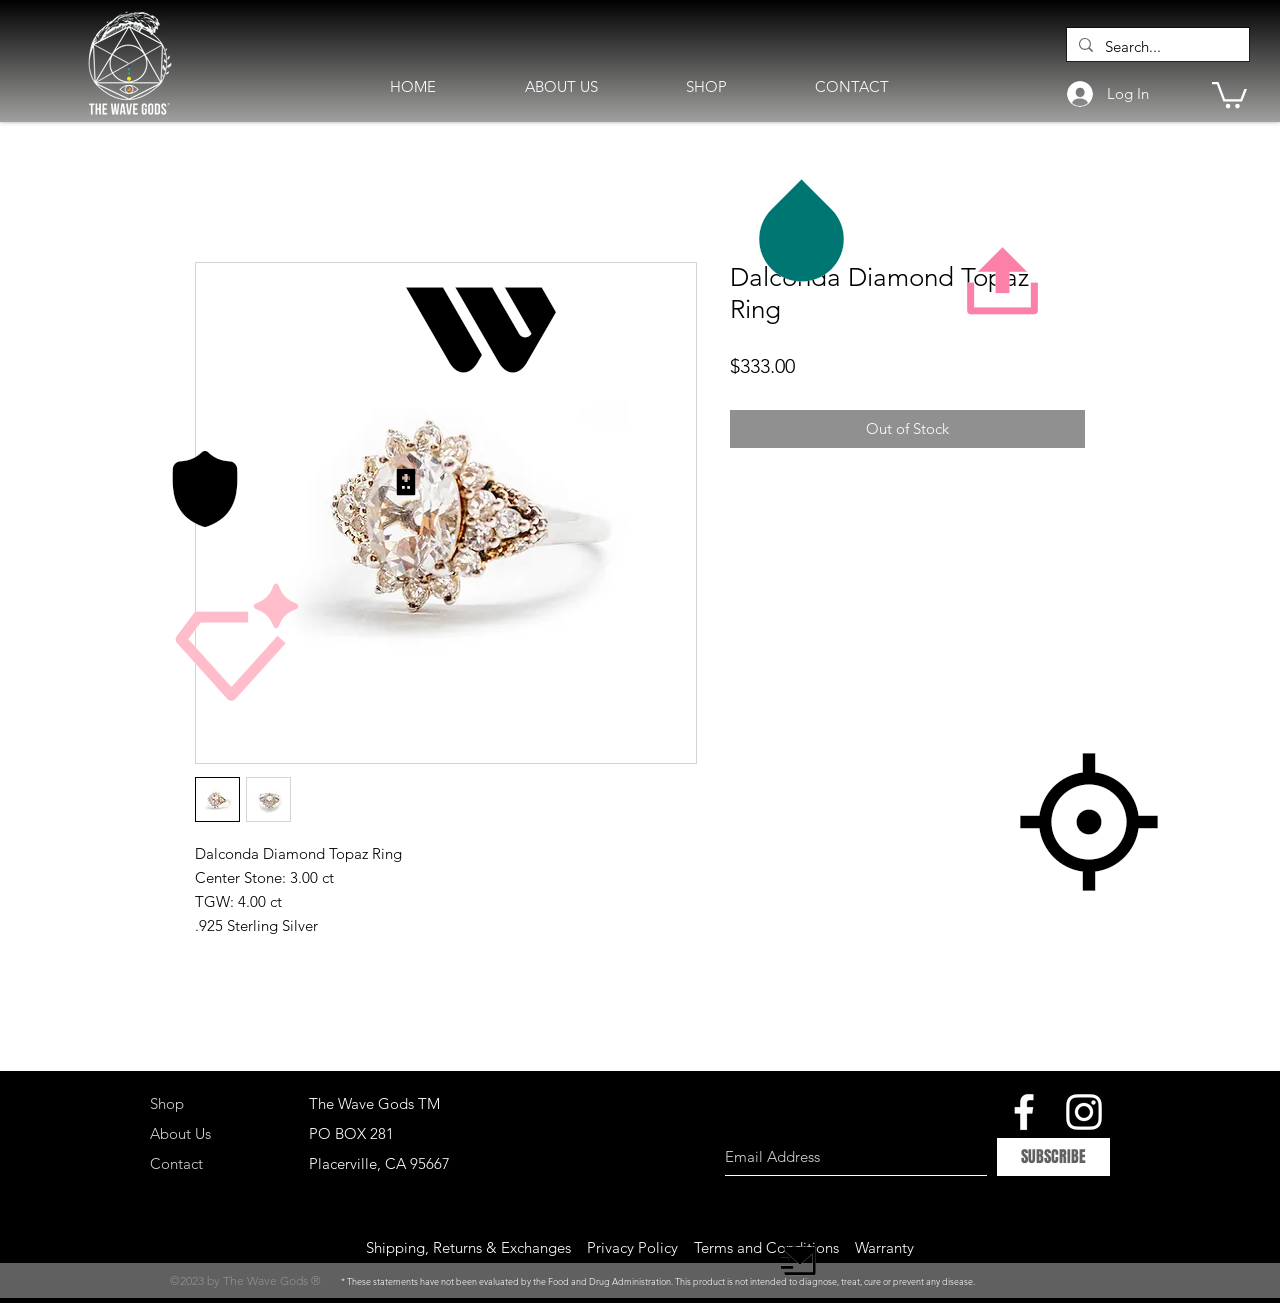 This screenshot has width=1280, height=1303. What do you see at coordinates (237, 645) in the screenshot?
I see `premium or luxury feature indicator` at bounding box center [237, 645].